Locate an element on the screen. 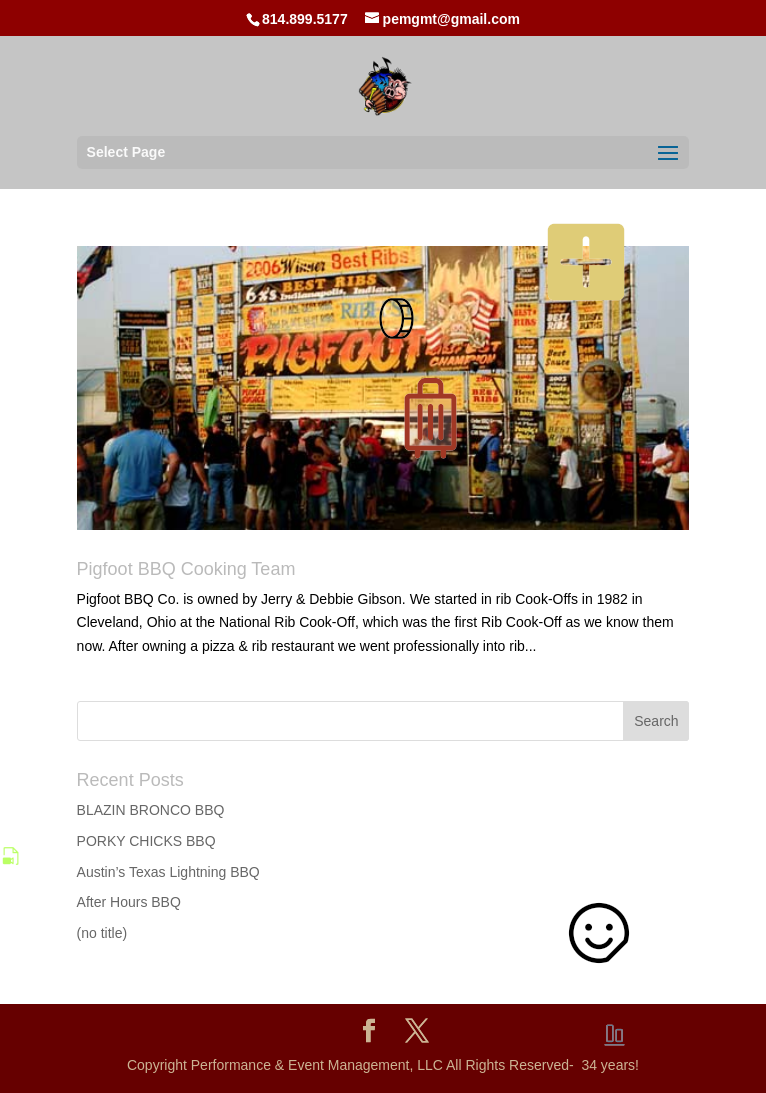  view account balance or credits is located at coordinates (396, 318).